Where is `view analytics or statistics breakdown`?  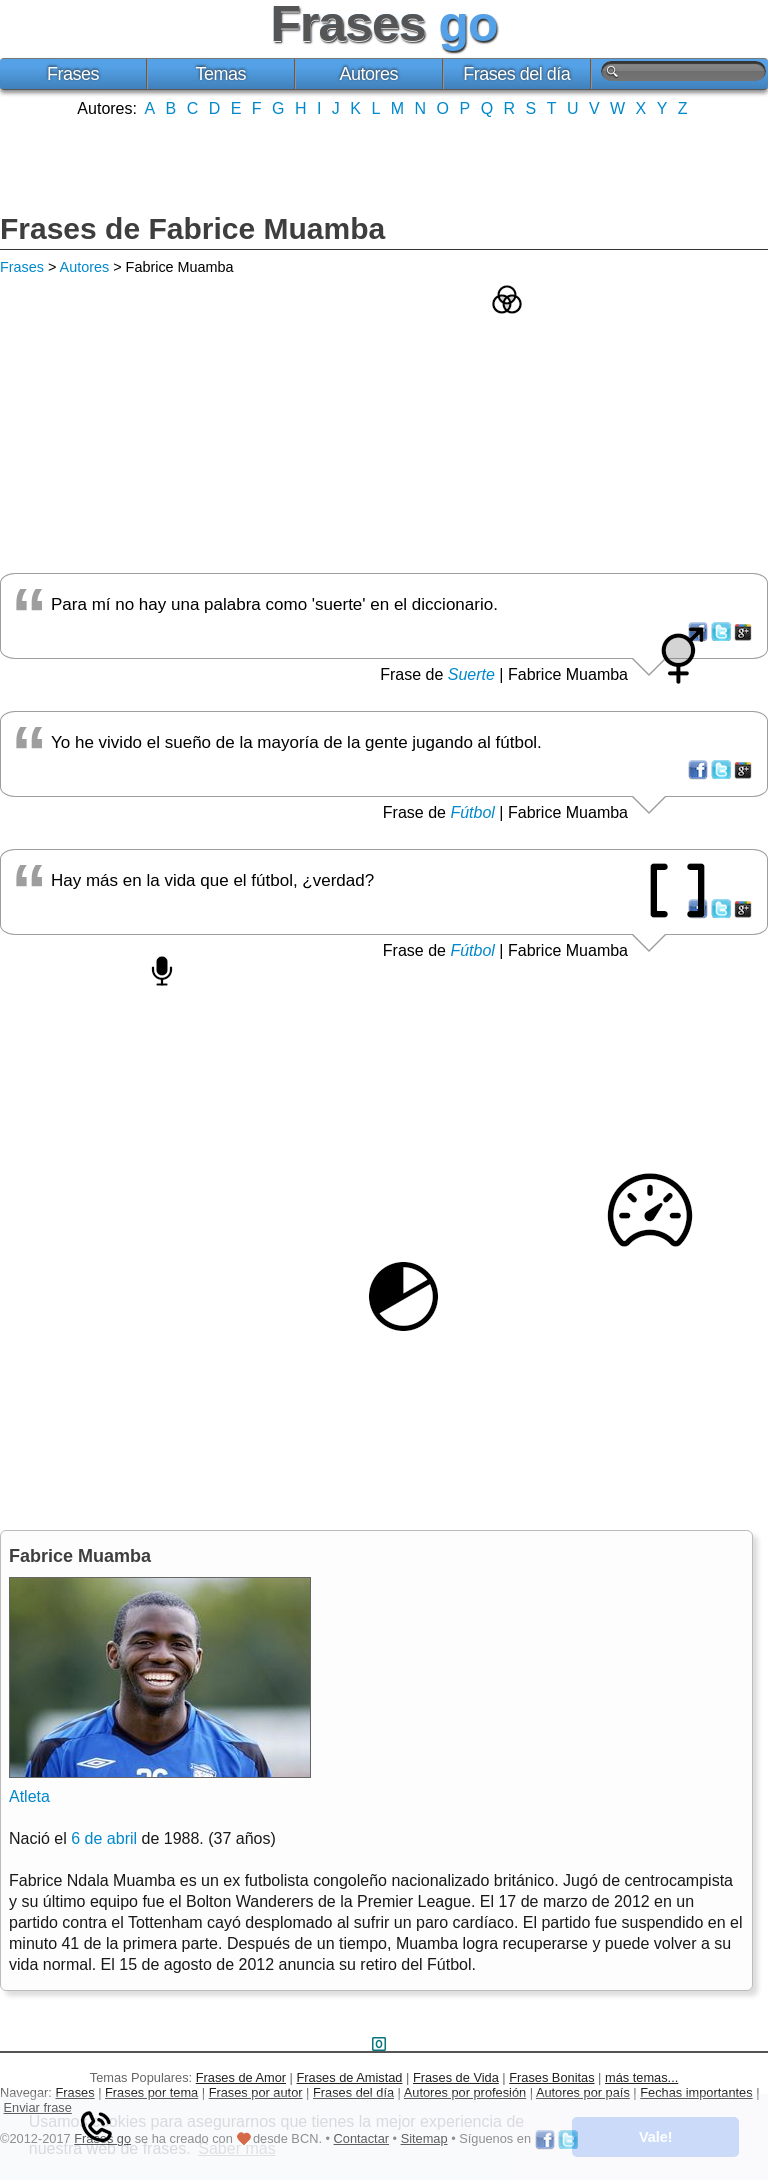
view analytics or statistics breakdown is located at coordinates (403, 1296).